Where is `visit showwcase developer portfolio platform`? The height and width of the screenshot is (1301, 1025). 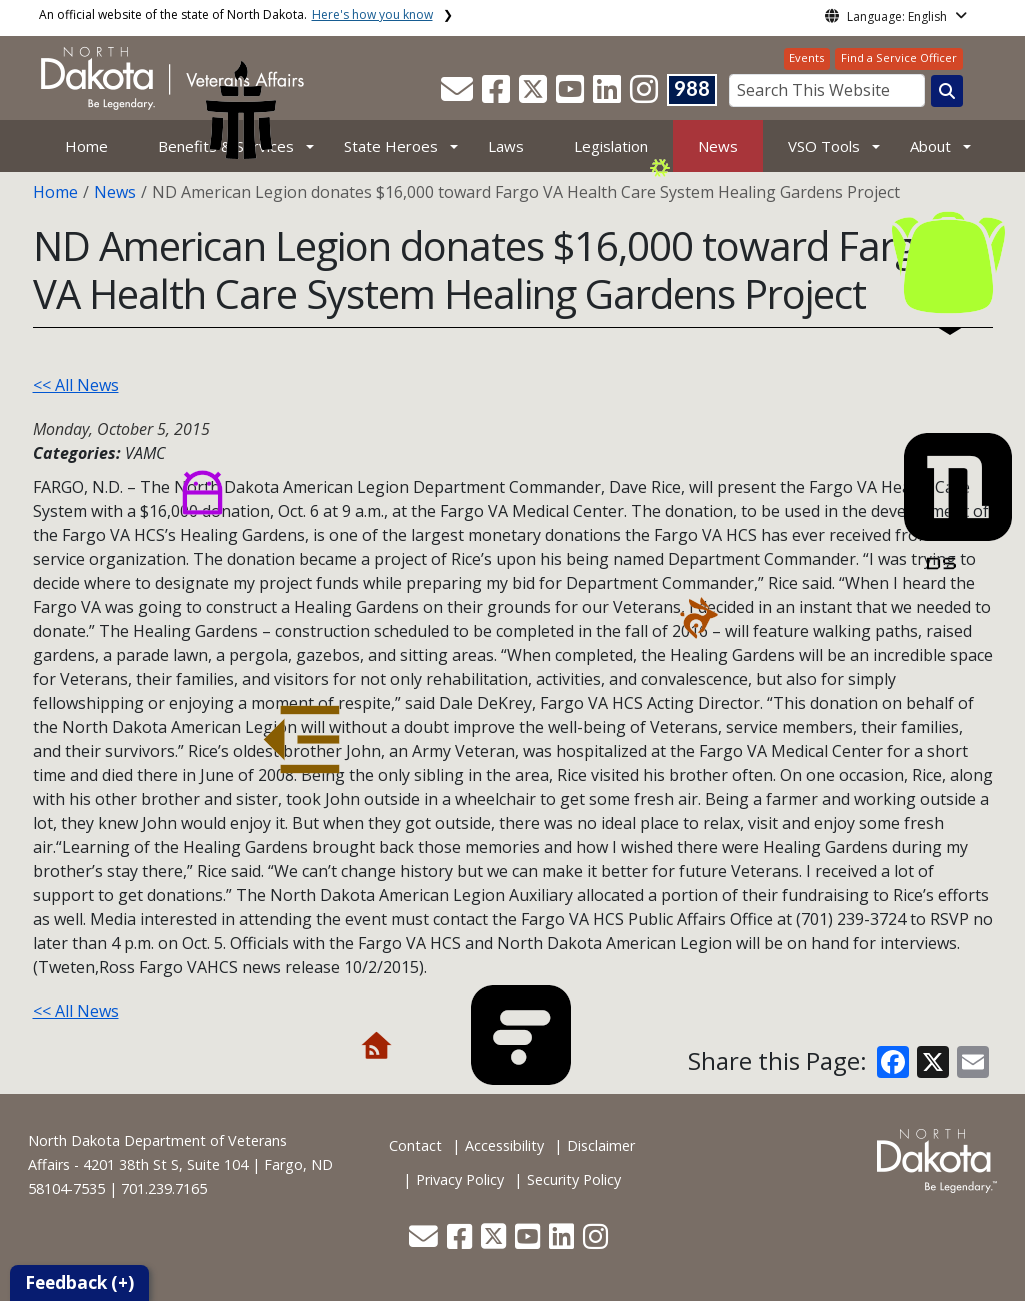
visit showwcase developer portfolio platform is located at coordinates (948, 262).